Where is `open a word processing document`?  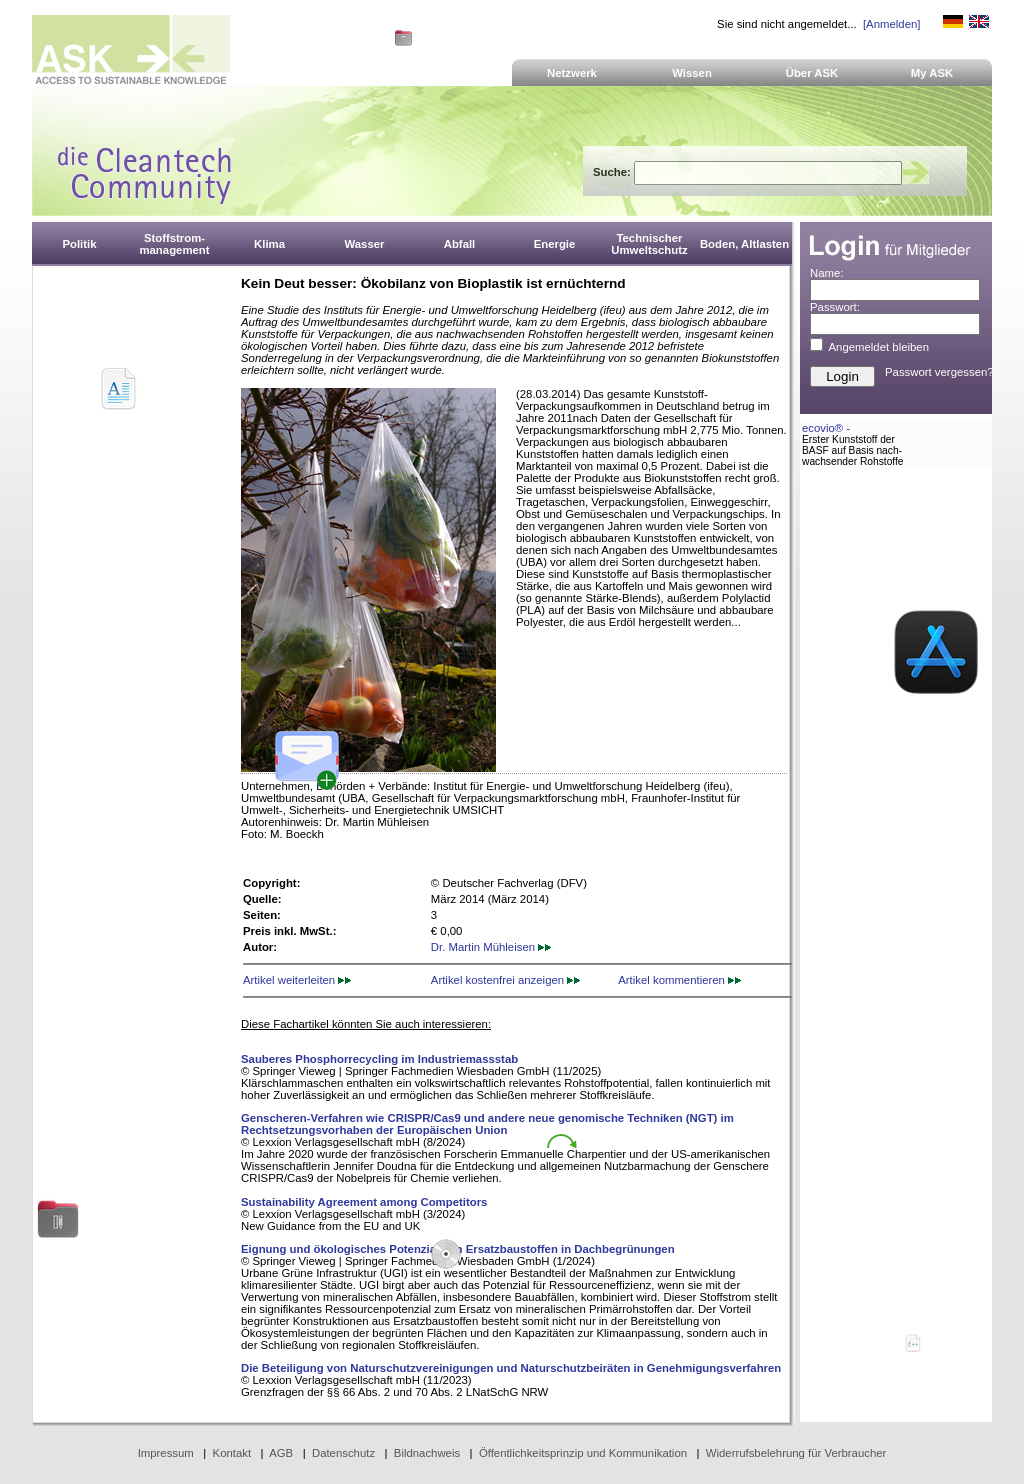 open a word processing document is located at coordinates (118, 388).